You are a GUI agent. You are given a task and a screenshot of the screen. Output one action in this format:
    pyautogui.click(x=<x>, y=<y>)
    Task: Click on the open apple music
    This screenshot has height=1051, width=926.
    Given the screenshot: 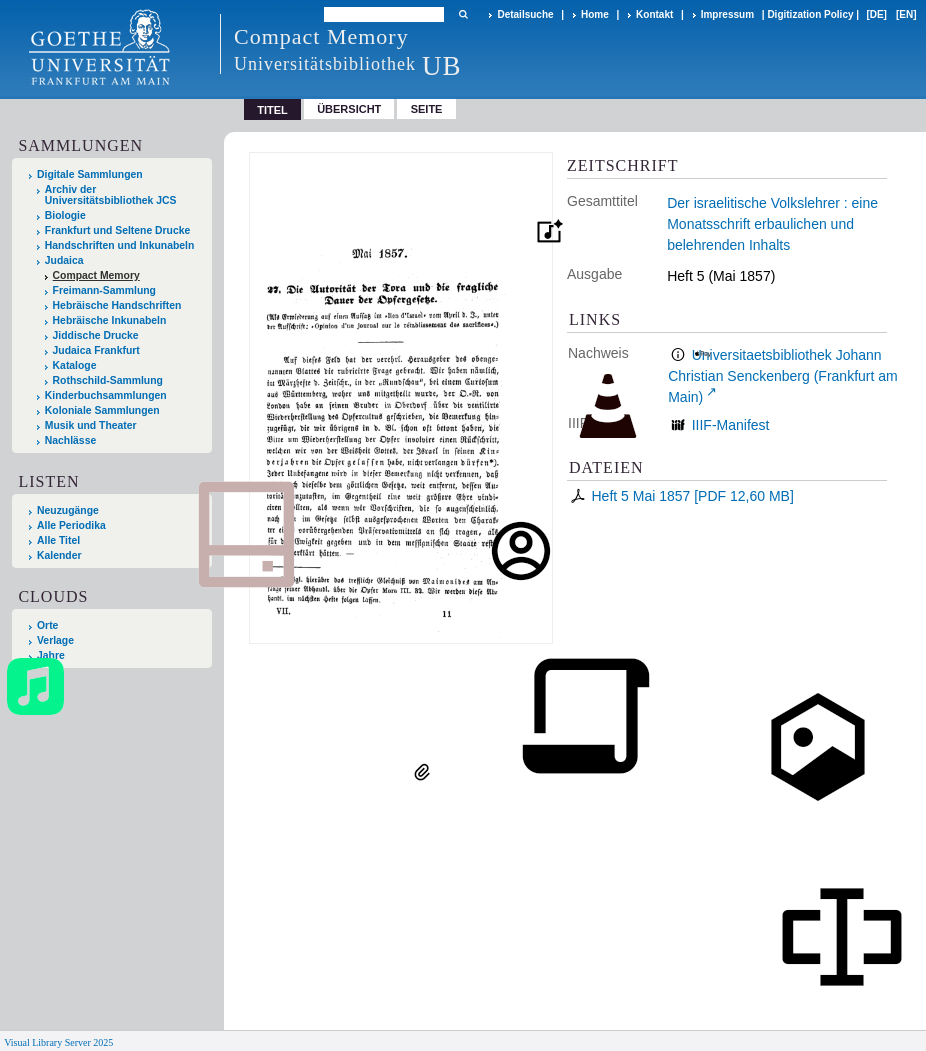 What is the action you would take?
    pyautogui.click(x=35, y=686)
    